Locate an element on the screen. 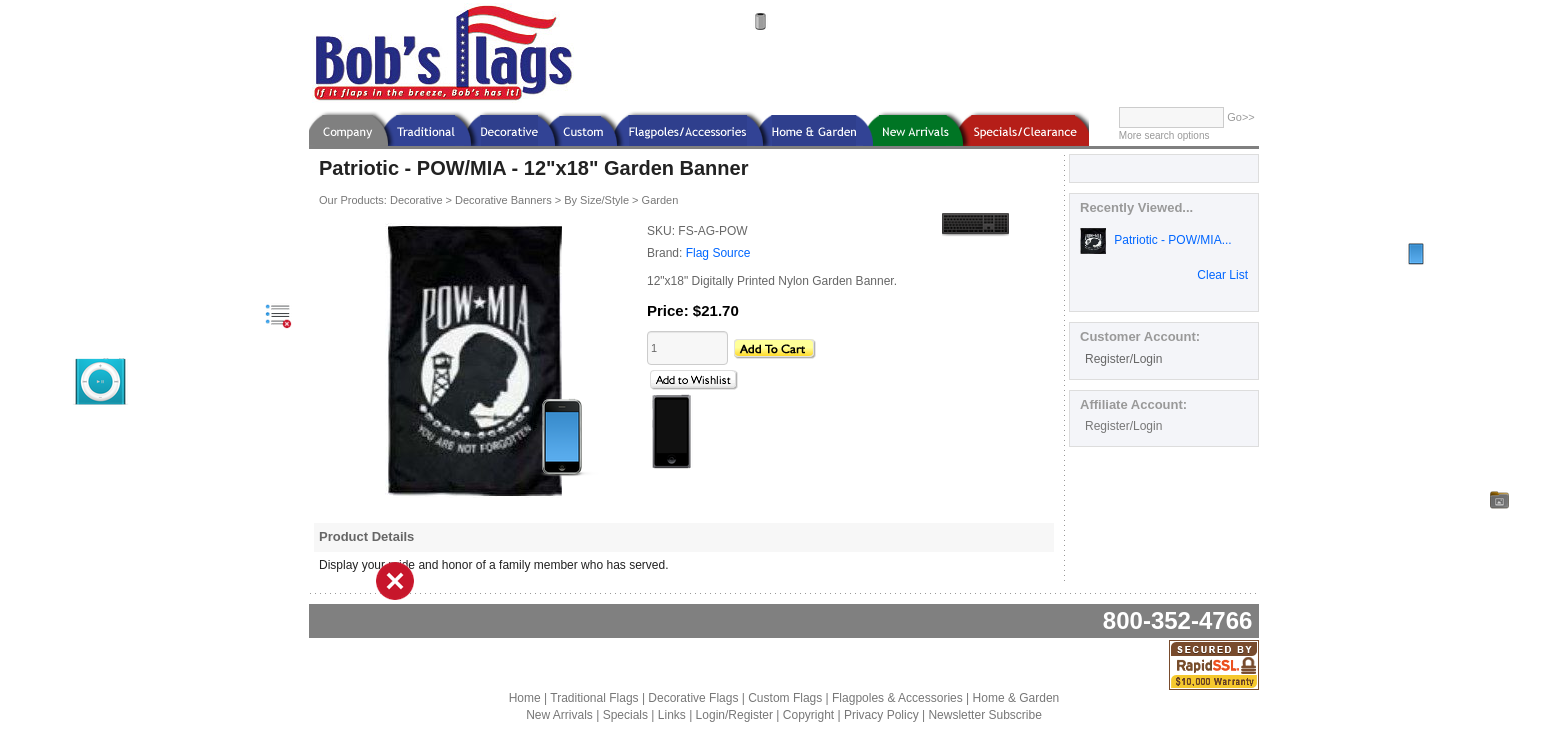 The width and height of the screenshot is (1568, 742). remove an item from the list is located at coordinates (278, 315).